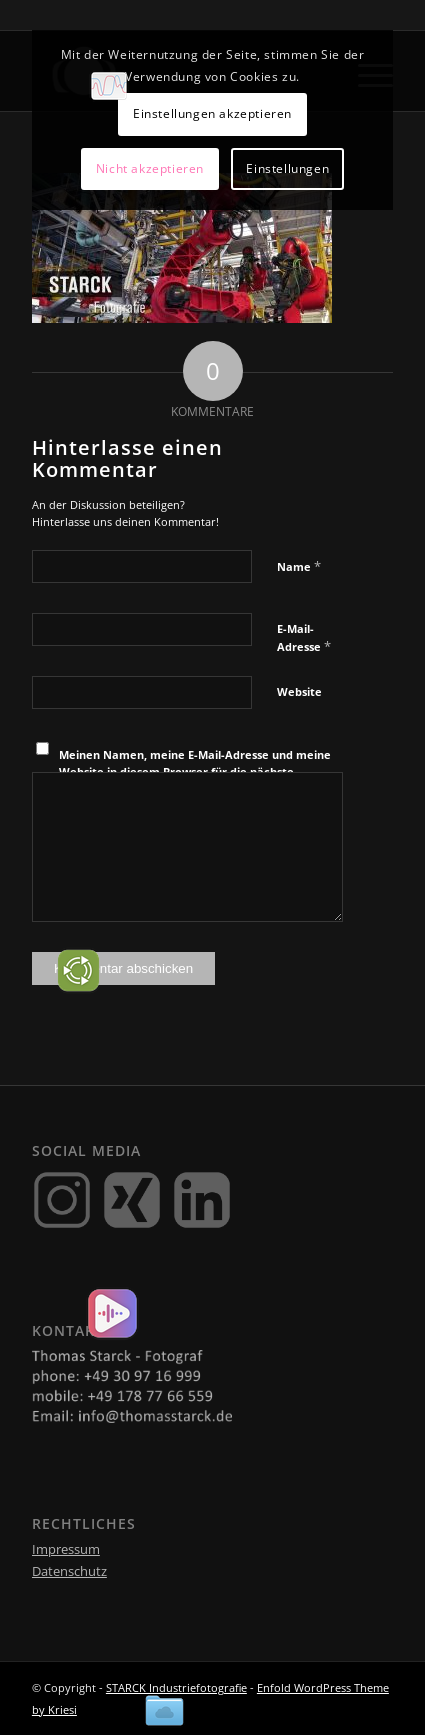  Describe the element at coordinates (109, 86) in the screenshot. I see `open power statistics application` at that location.